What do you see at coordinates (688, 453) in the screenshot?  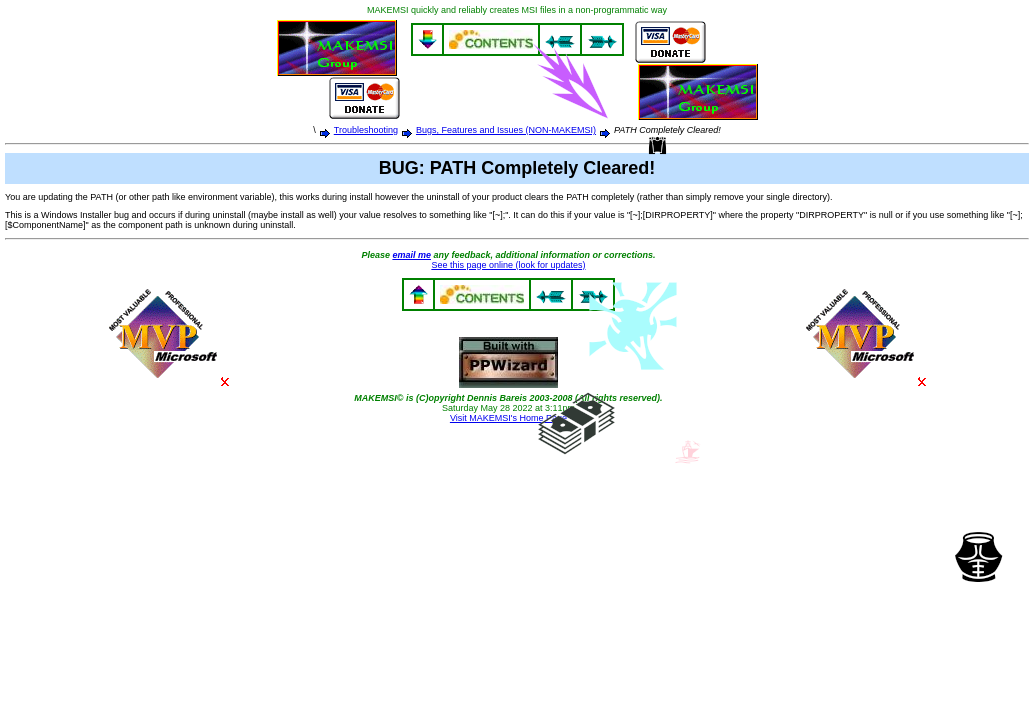 I see `aircraft carrier unit in a strategy game` at bounding box center [688, 453].